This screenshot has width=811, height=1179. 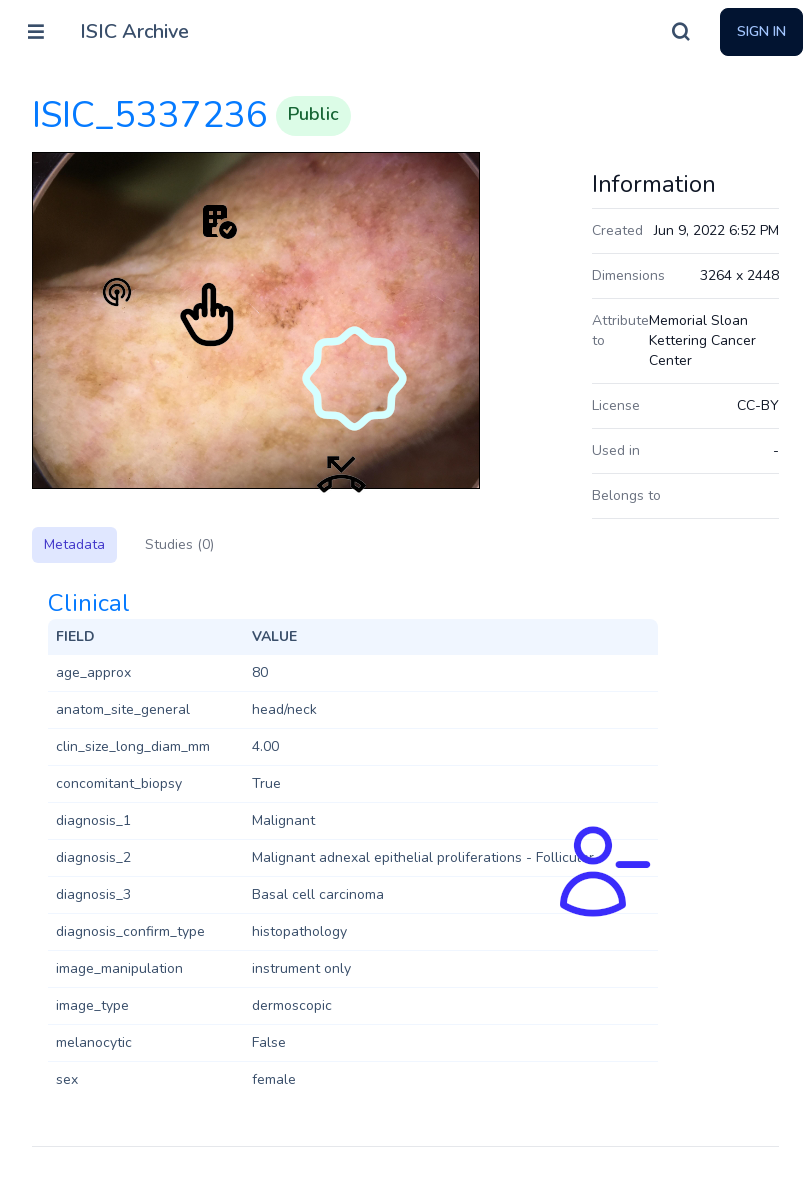 I want to click on remove a user or contact, so click(x=600, y=871).